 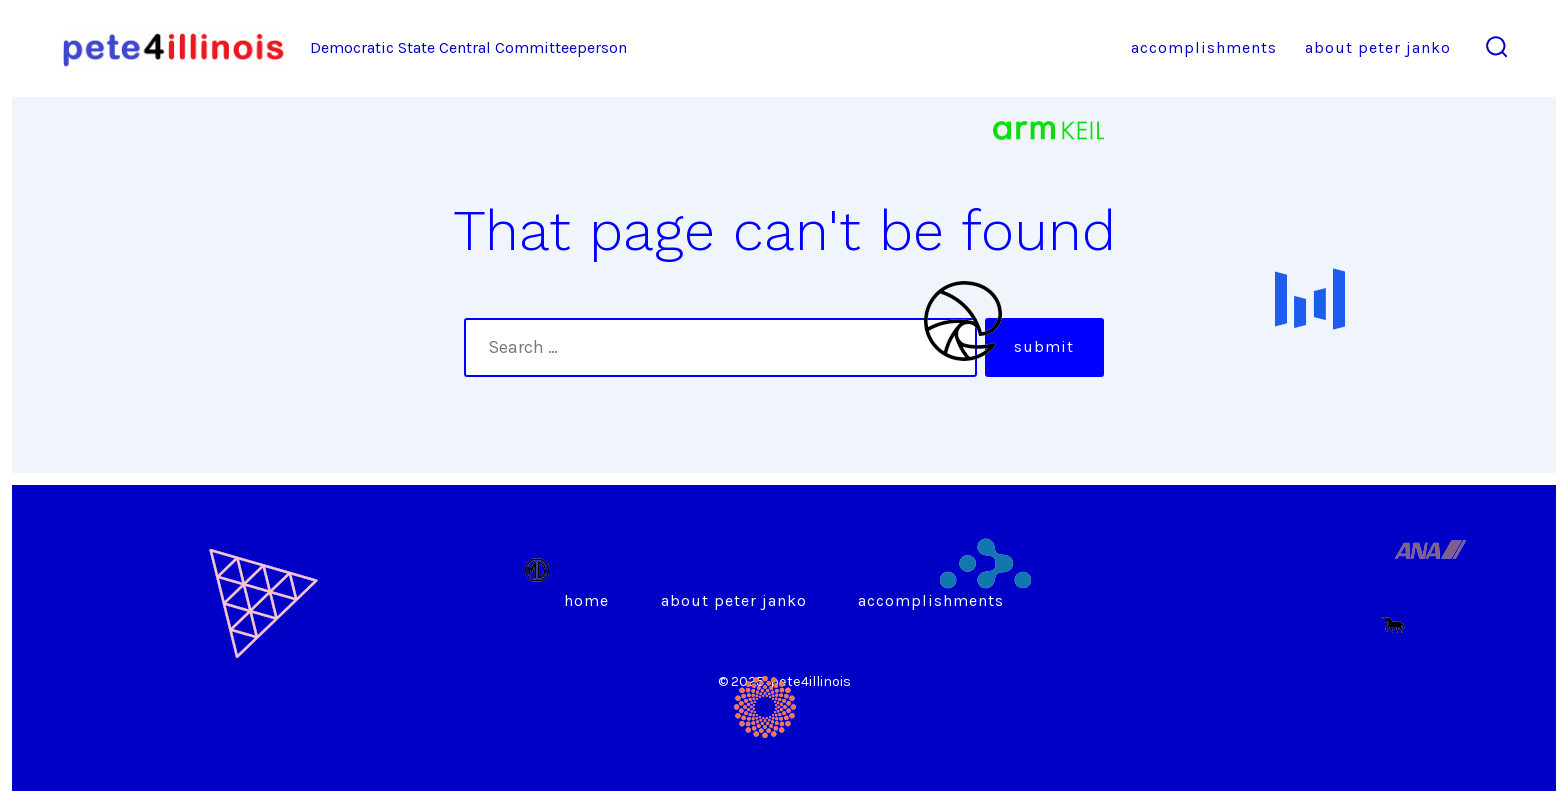 What do you see at coordinates (263, 603) in the screenshot?
I see `three.js library or project branding` at bounding box center [263, 603].